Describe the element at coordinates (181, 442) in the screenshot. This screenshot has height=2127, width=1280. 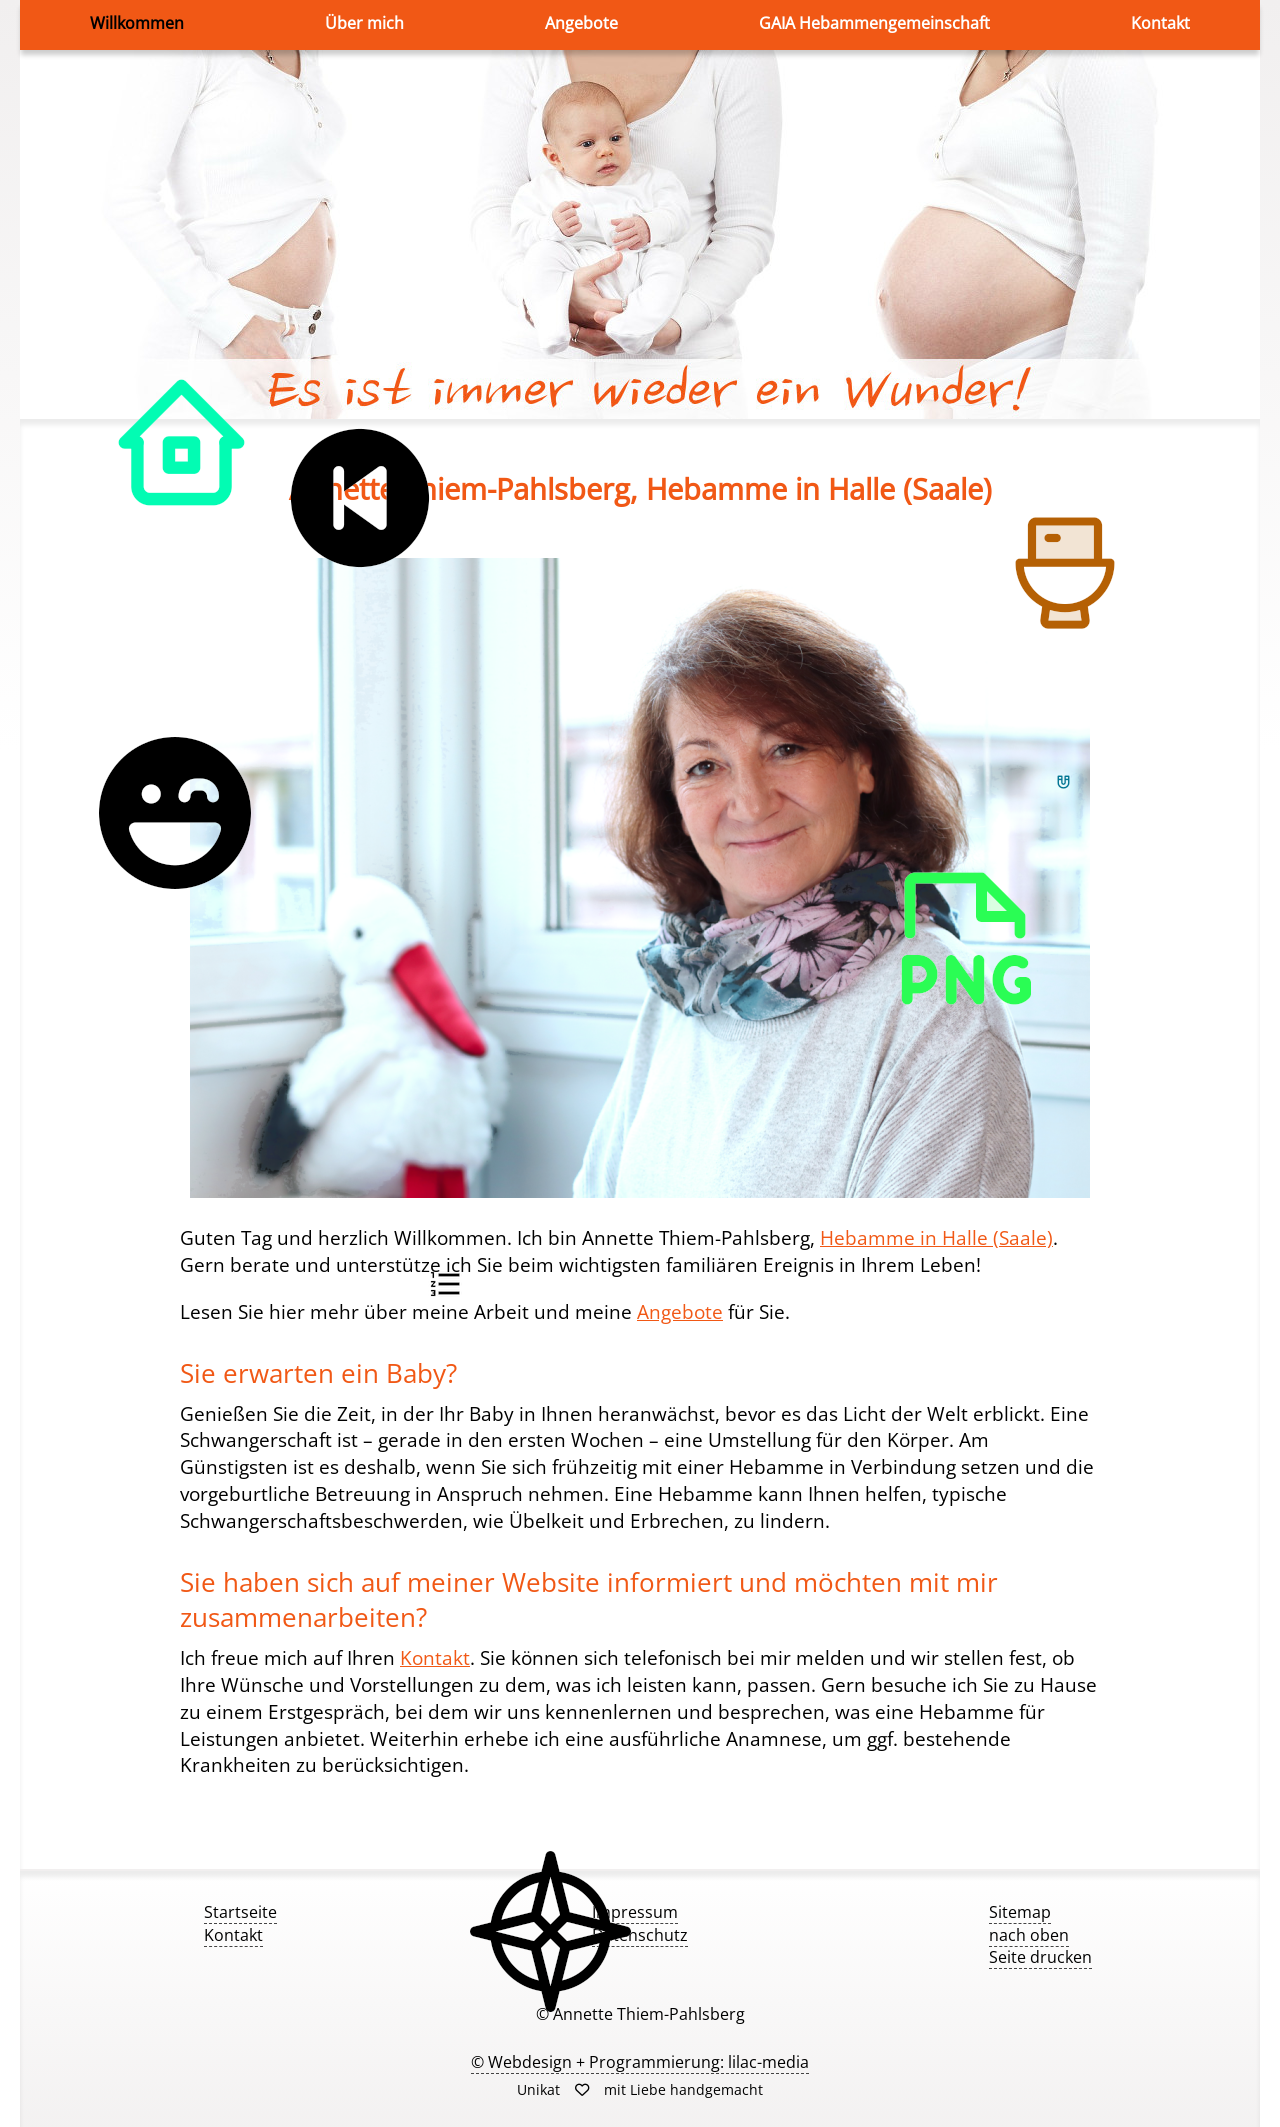
I see `navigate to home screen` at that location.